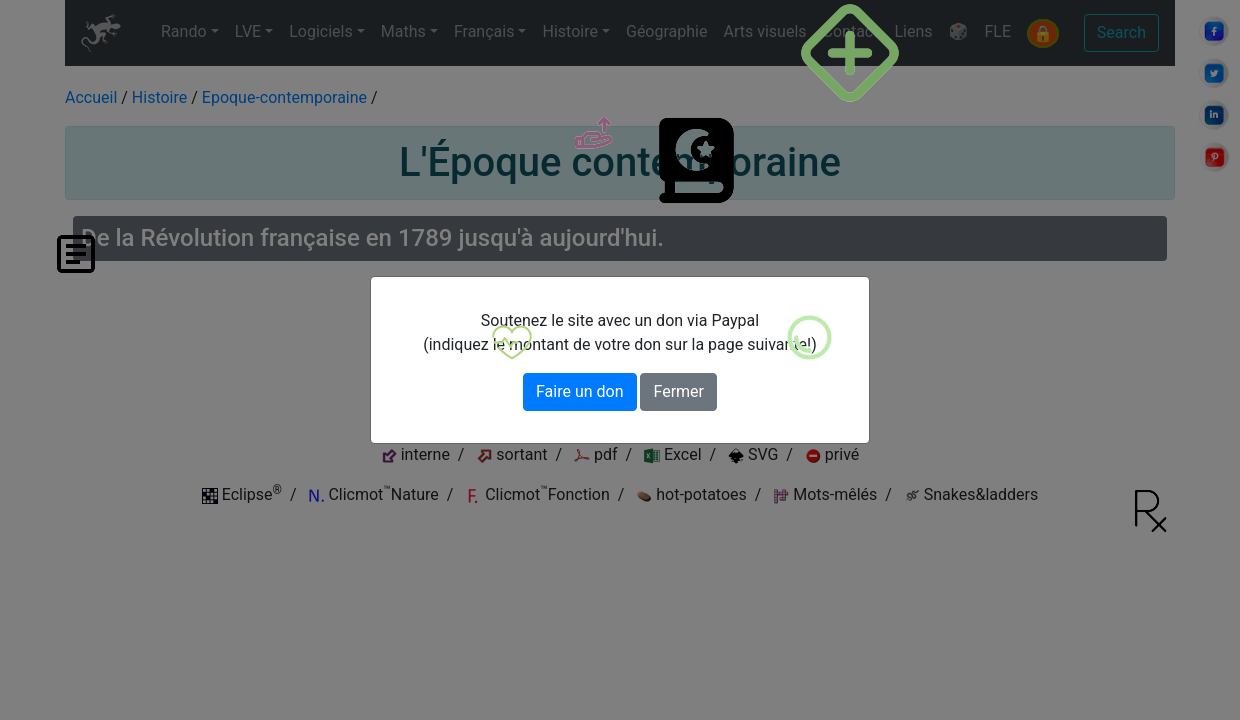 The image size is (1240, 720). Describe the element at coordinates (76, 254) in the screenshot. I see `view article or document` at that location.